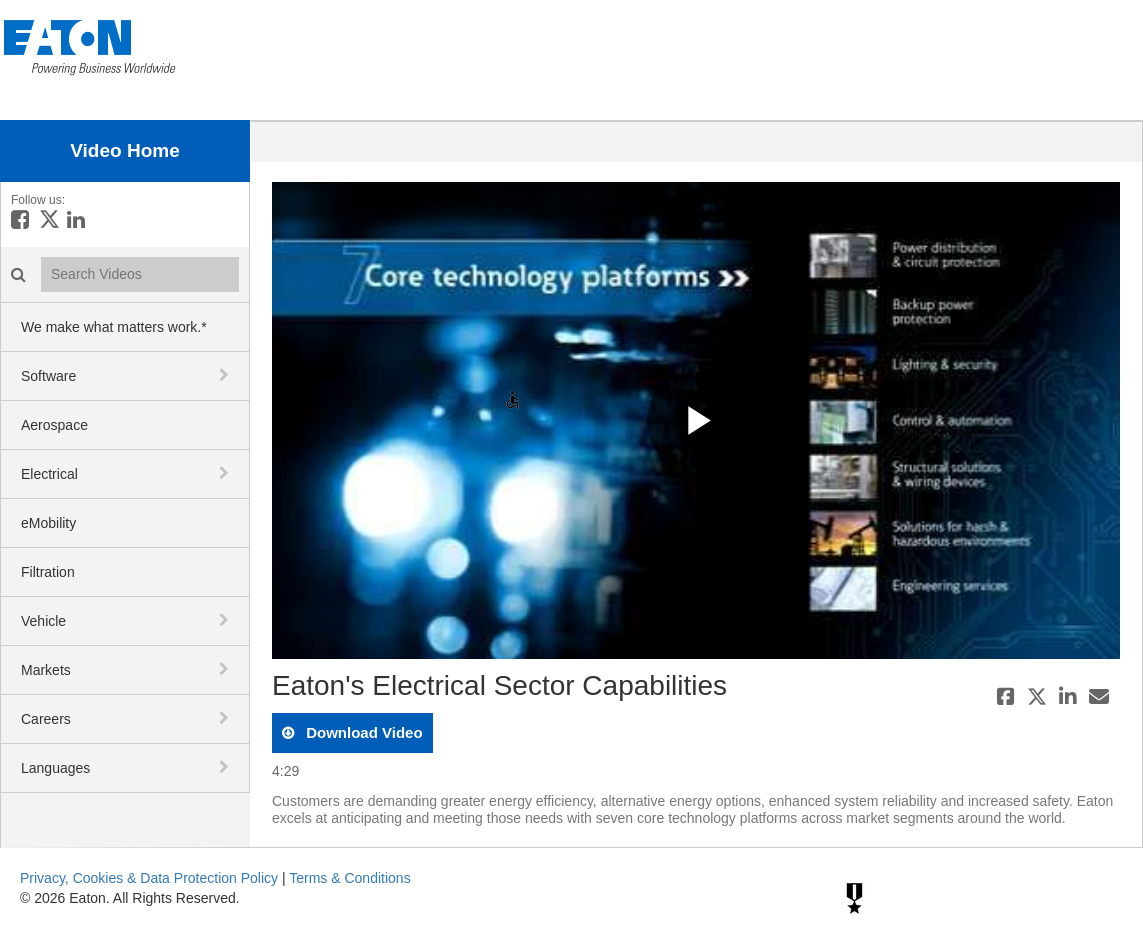 The height and width of the screenshot is (928, 1143). What do you see at coordinates (854, 898) in the screenshot?
I see `view achievements or awards` at bounding box center [854, 898].